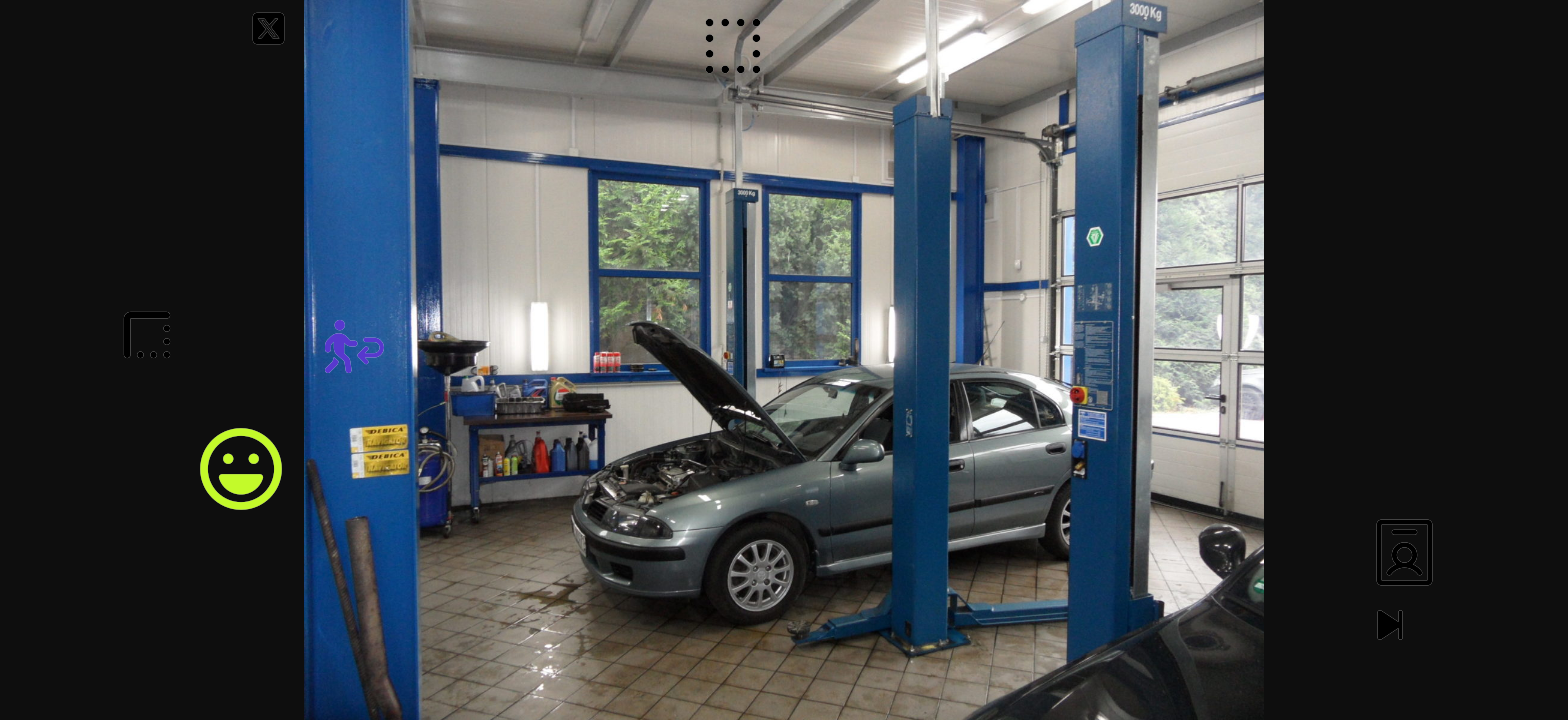  I want to click on skip to the next track, so click(1390, 625).